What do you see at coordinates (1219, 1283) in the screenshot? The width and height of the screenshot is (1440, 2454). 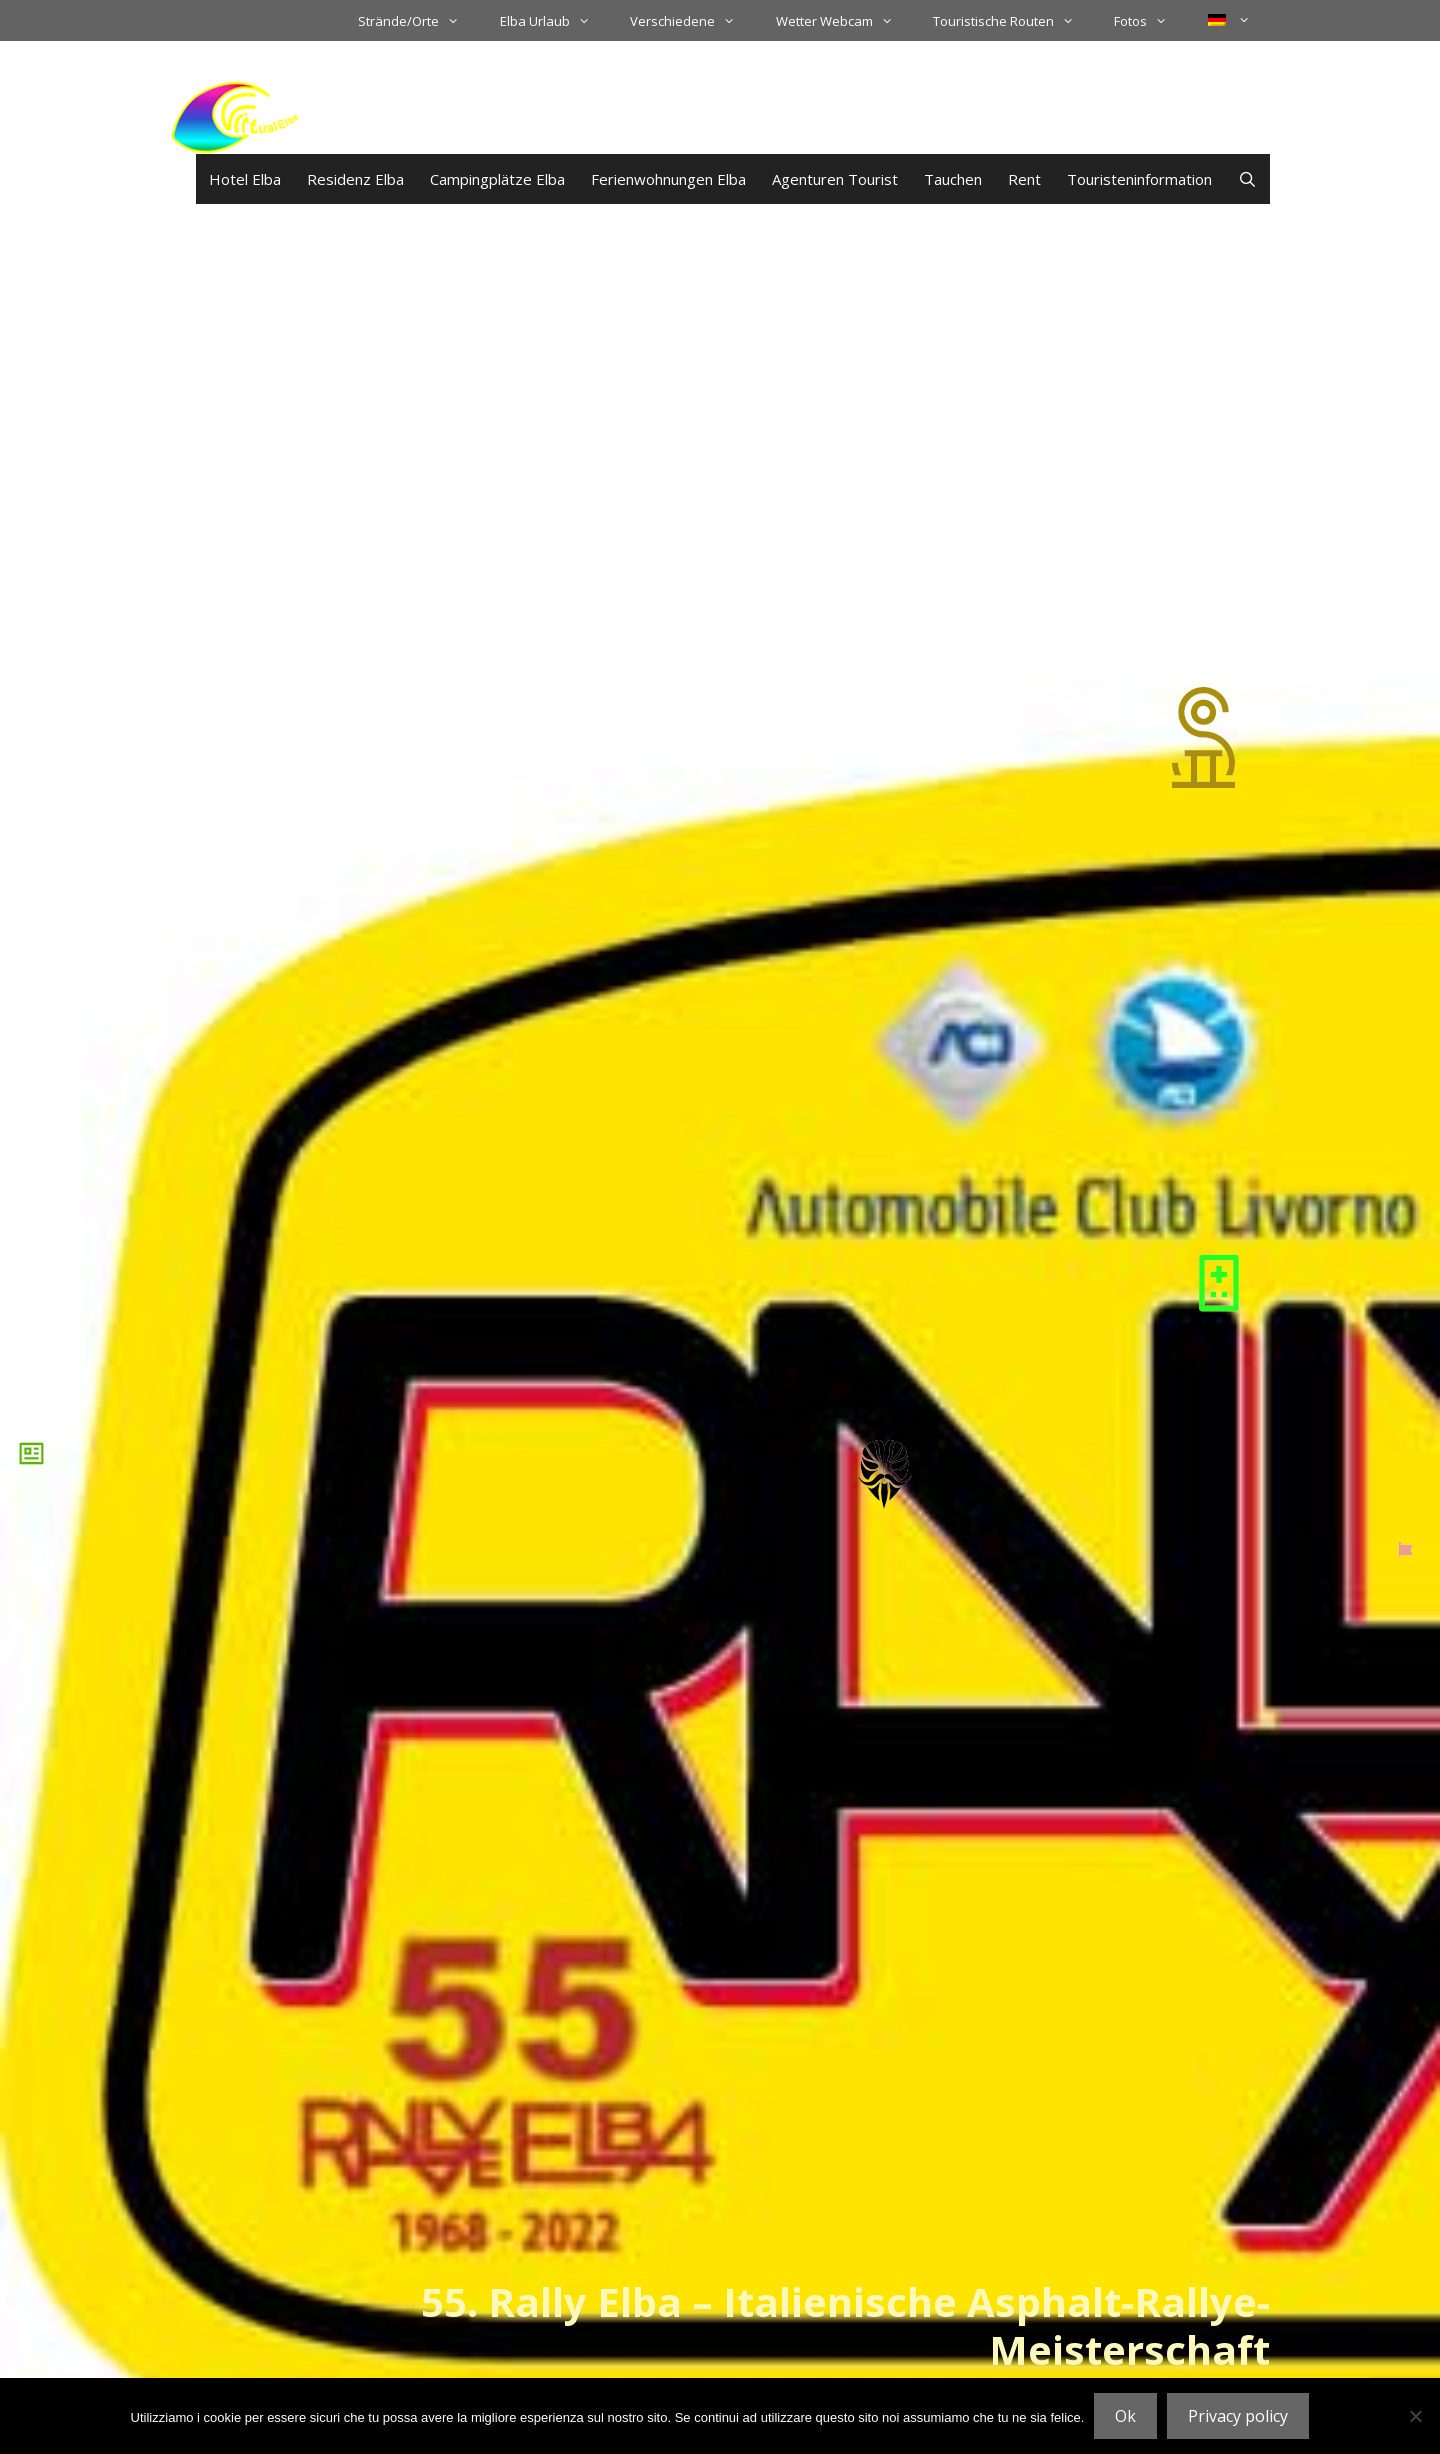 I see `access remote control settings` at bounding box center [1219, 1283].